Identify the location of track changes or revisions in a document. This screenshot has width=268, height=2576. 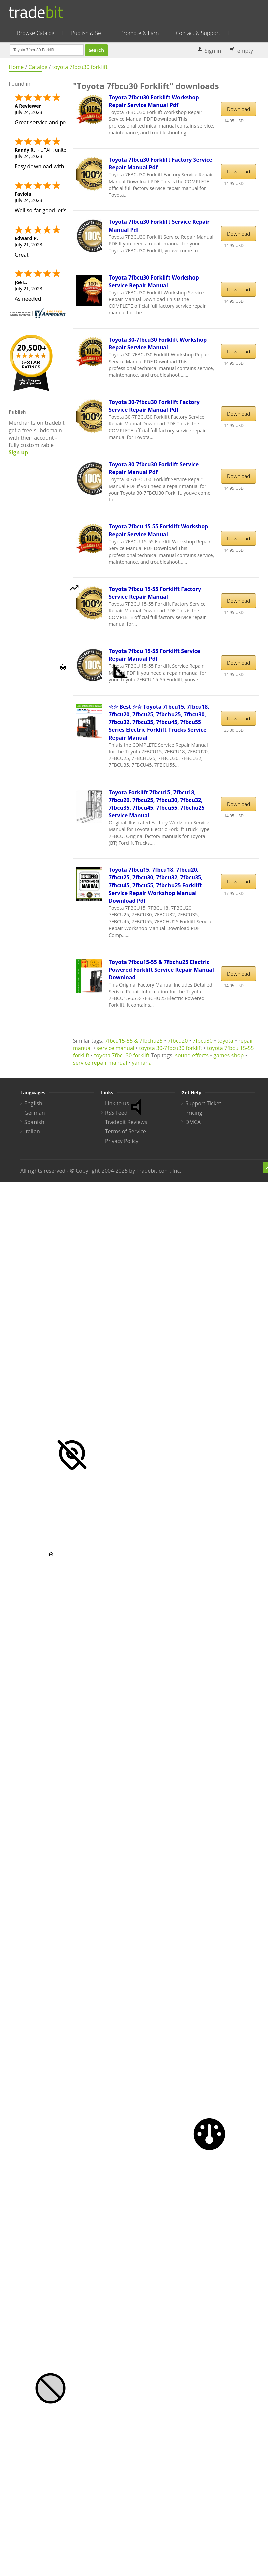
(63, 667).